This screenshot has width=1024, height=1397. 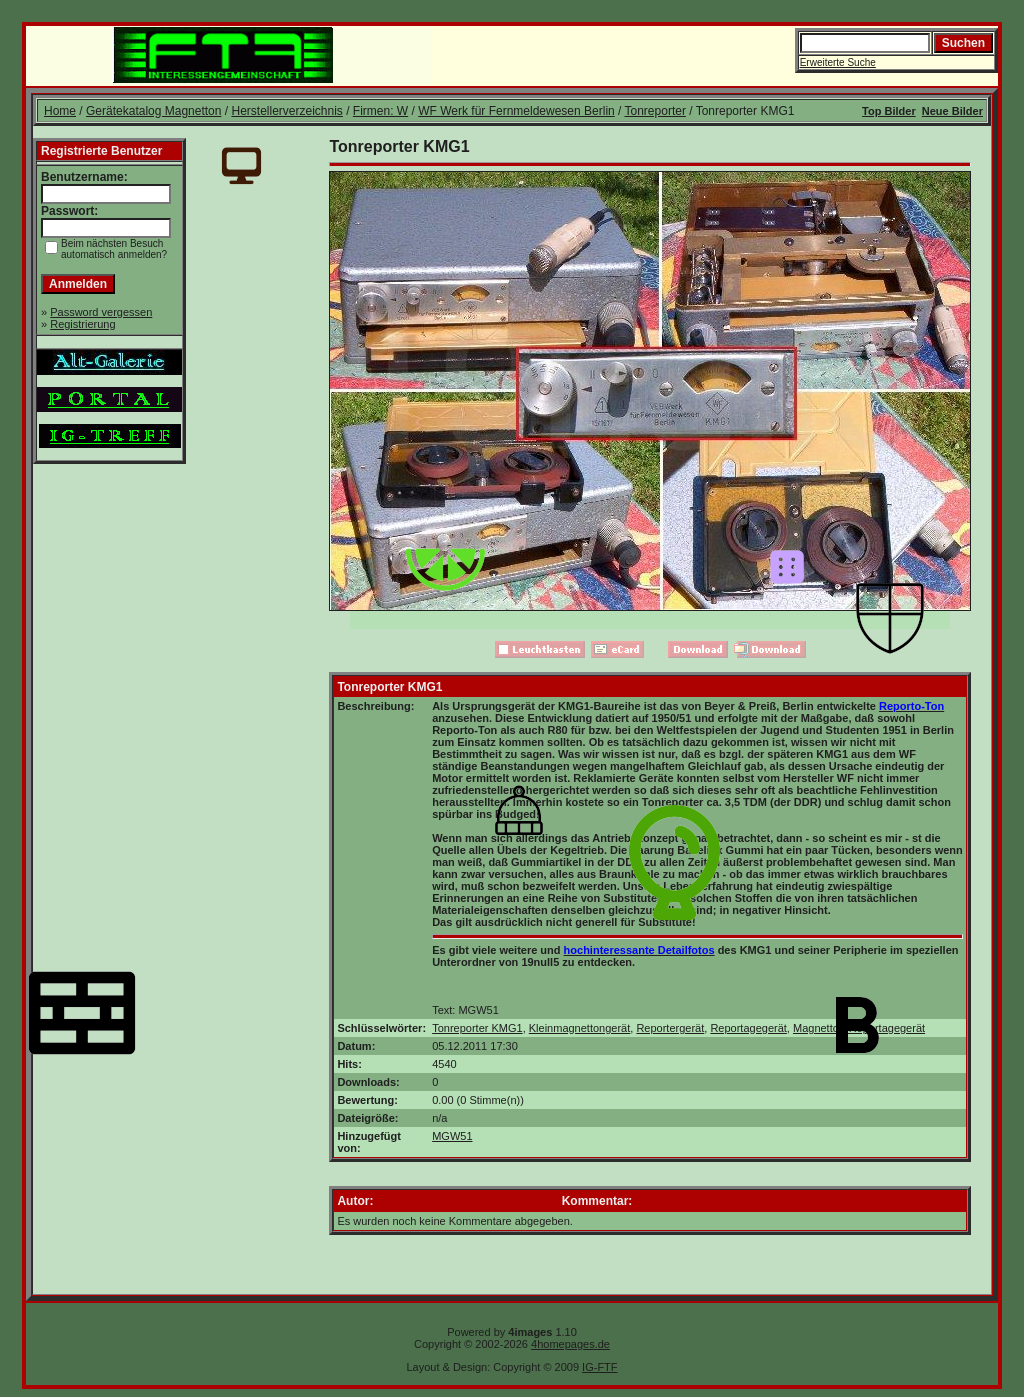 I want to click on celebrate an event or milestone, so click(x=674, y=862).